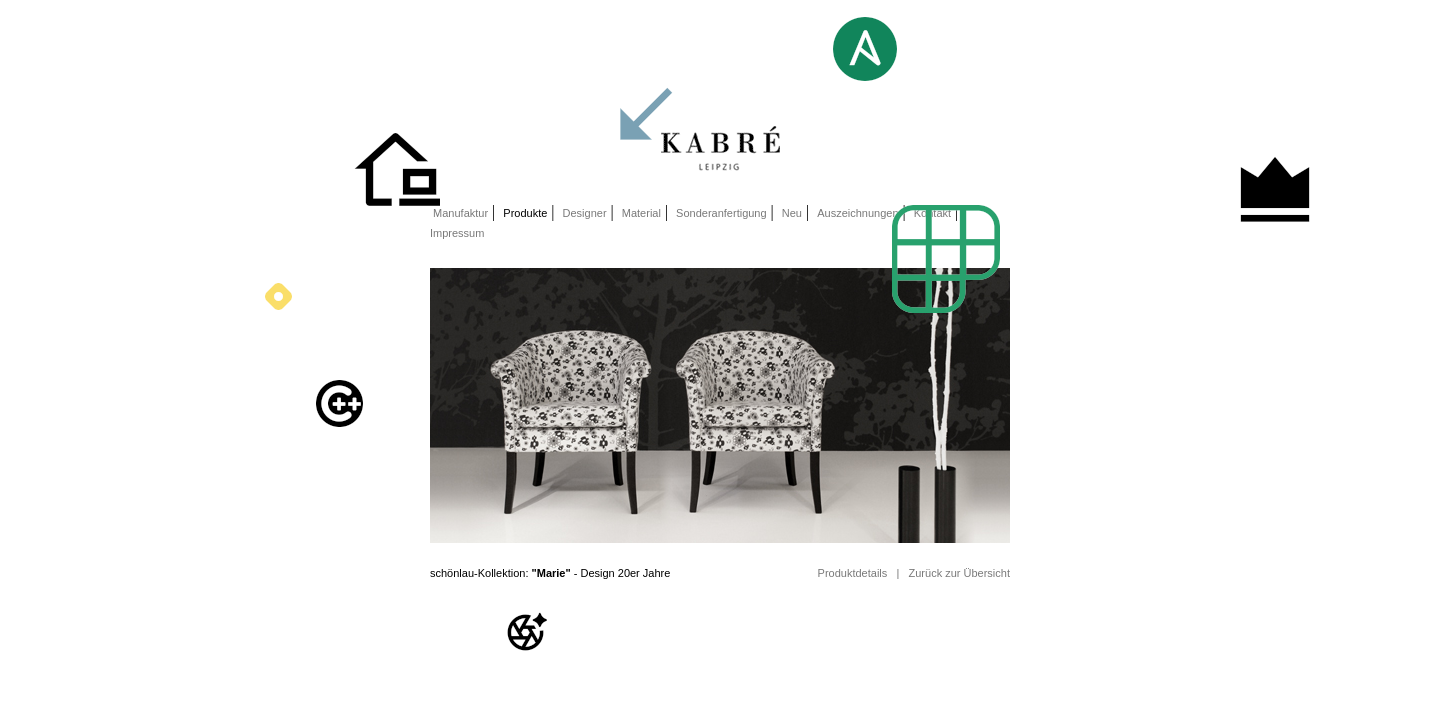 This screenshot has height=720, width=1440. What do you see at coordinates (278, 296) in the screenshot?
I see `open Hashnode blogging platform` at bounding box center [278, 296].